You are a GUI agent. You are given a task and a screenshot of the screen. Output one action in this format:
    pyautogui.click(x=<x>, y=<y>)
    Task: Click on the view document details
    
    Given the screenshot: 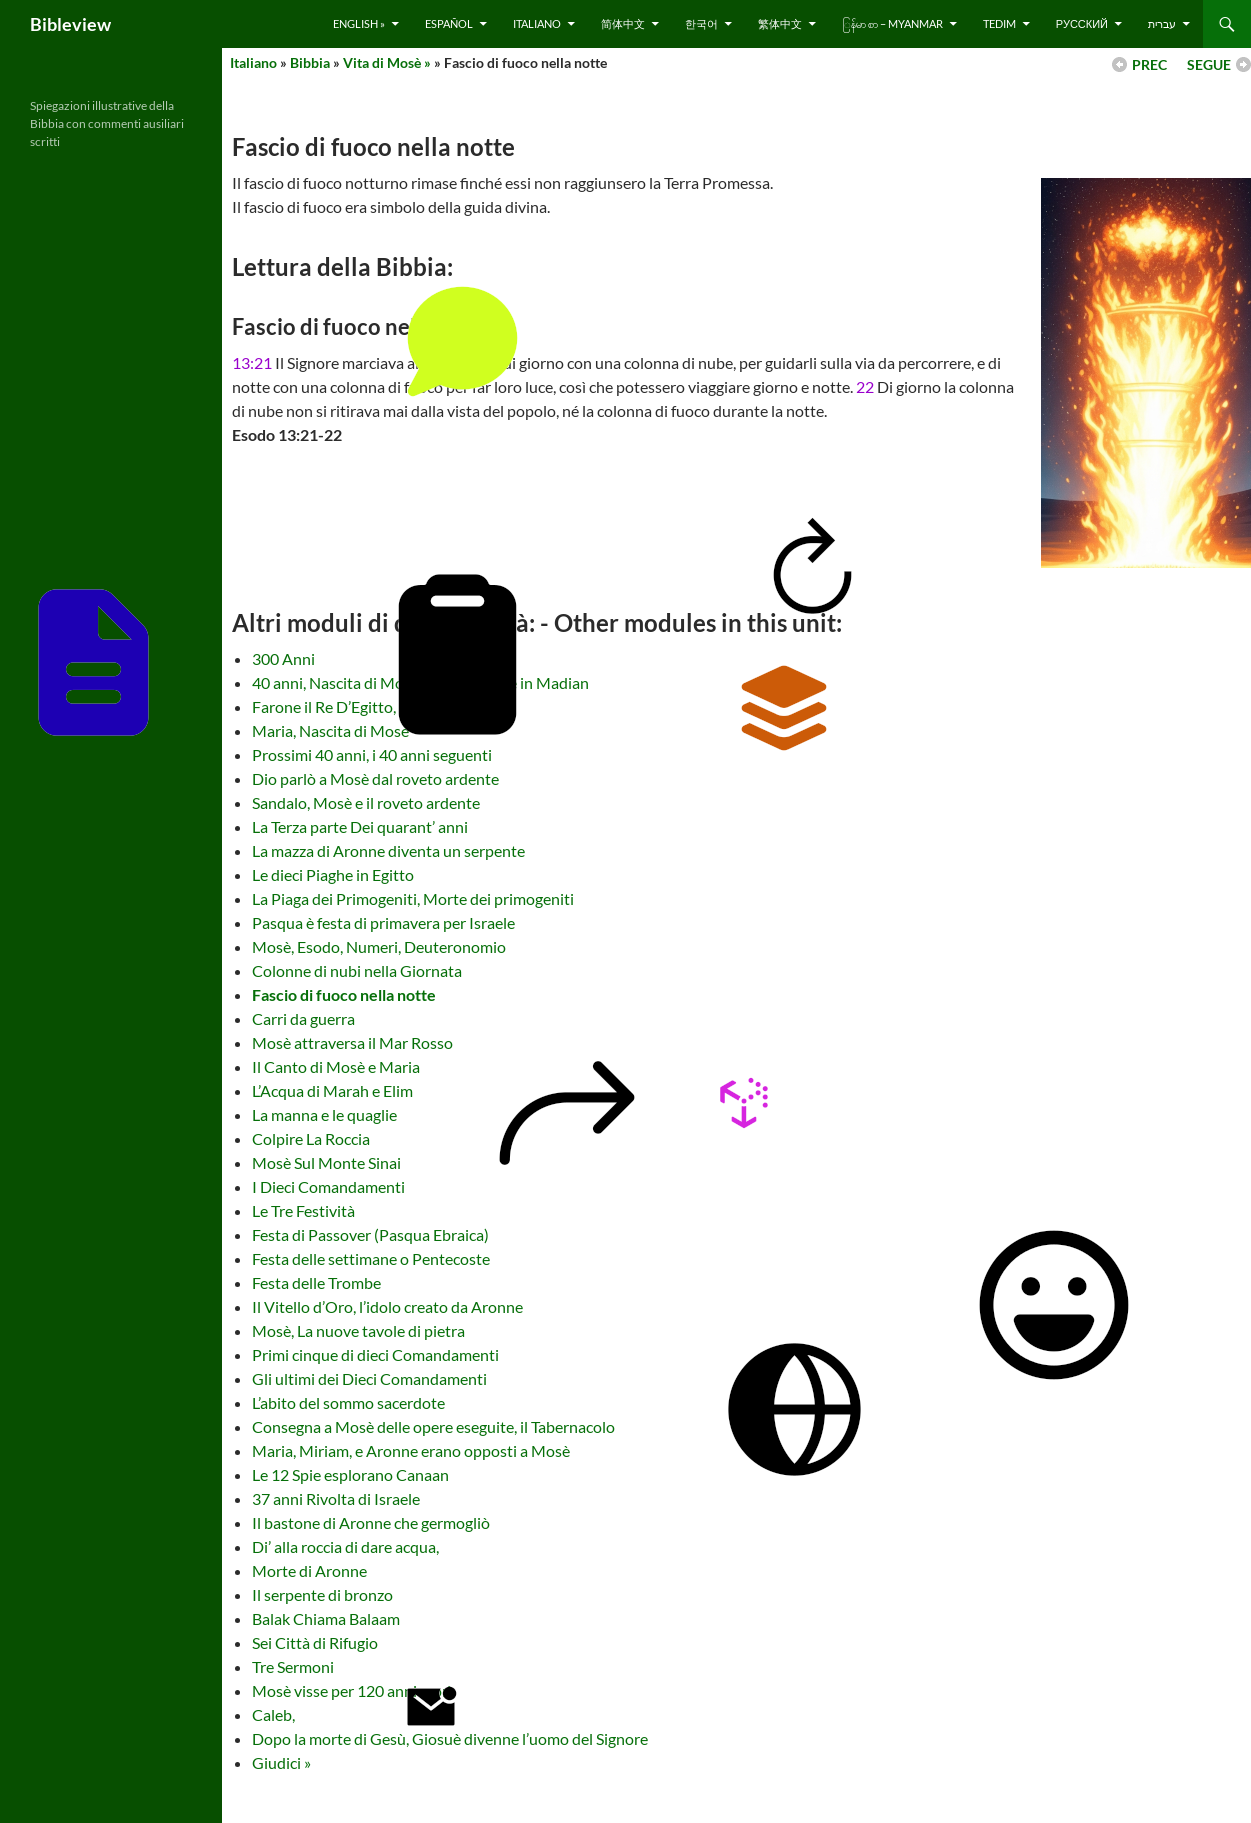 What is the action you would take?
    pyautogui.click(x=93, y=662)
    